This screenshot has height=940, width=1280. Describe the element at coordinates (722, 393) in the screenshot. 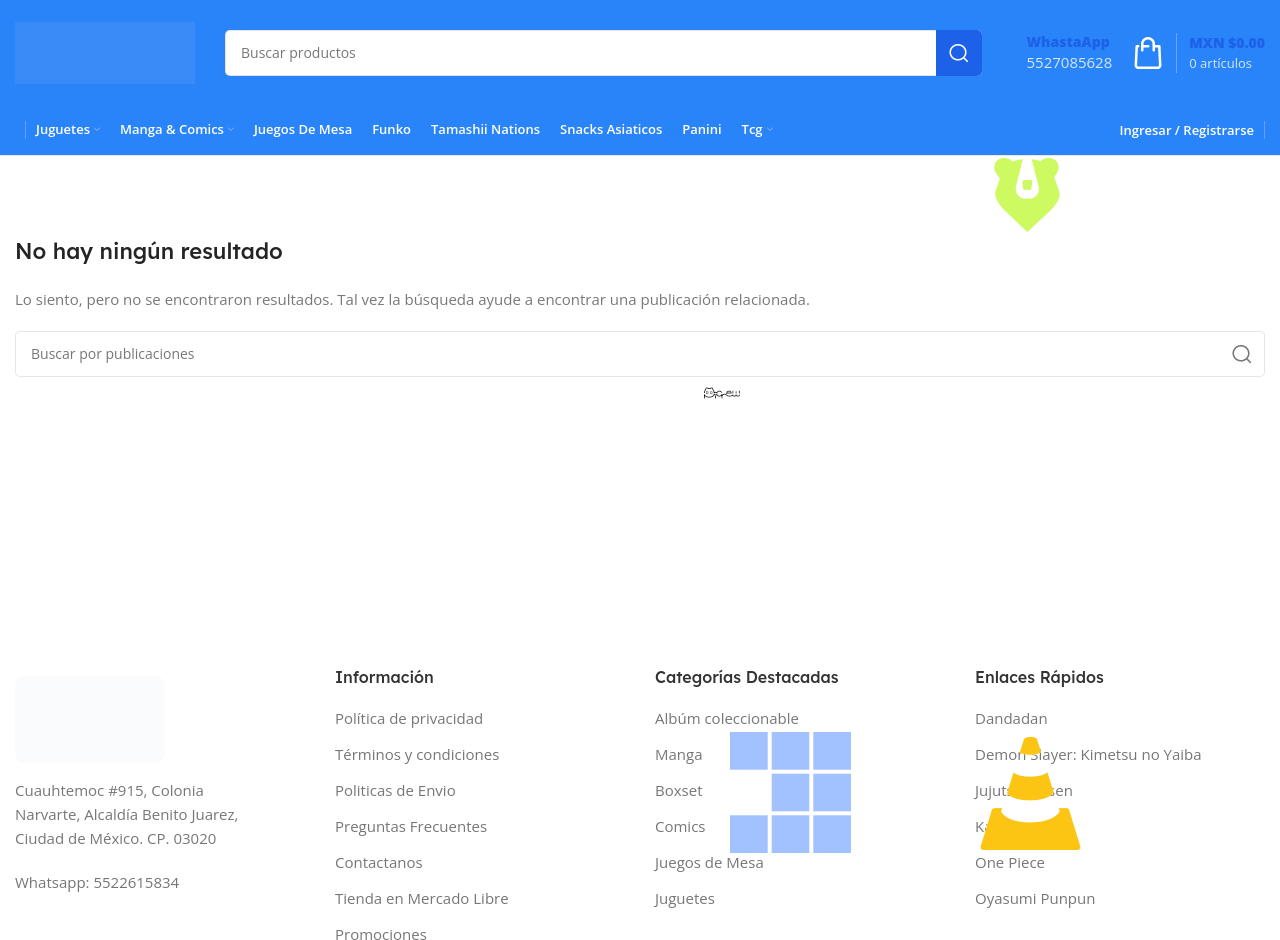

I see `open the picrew avatar maker app` at that location.